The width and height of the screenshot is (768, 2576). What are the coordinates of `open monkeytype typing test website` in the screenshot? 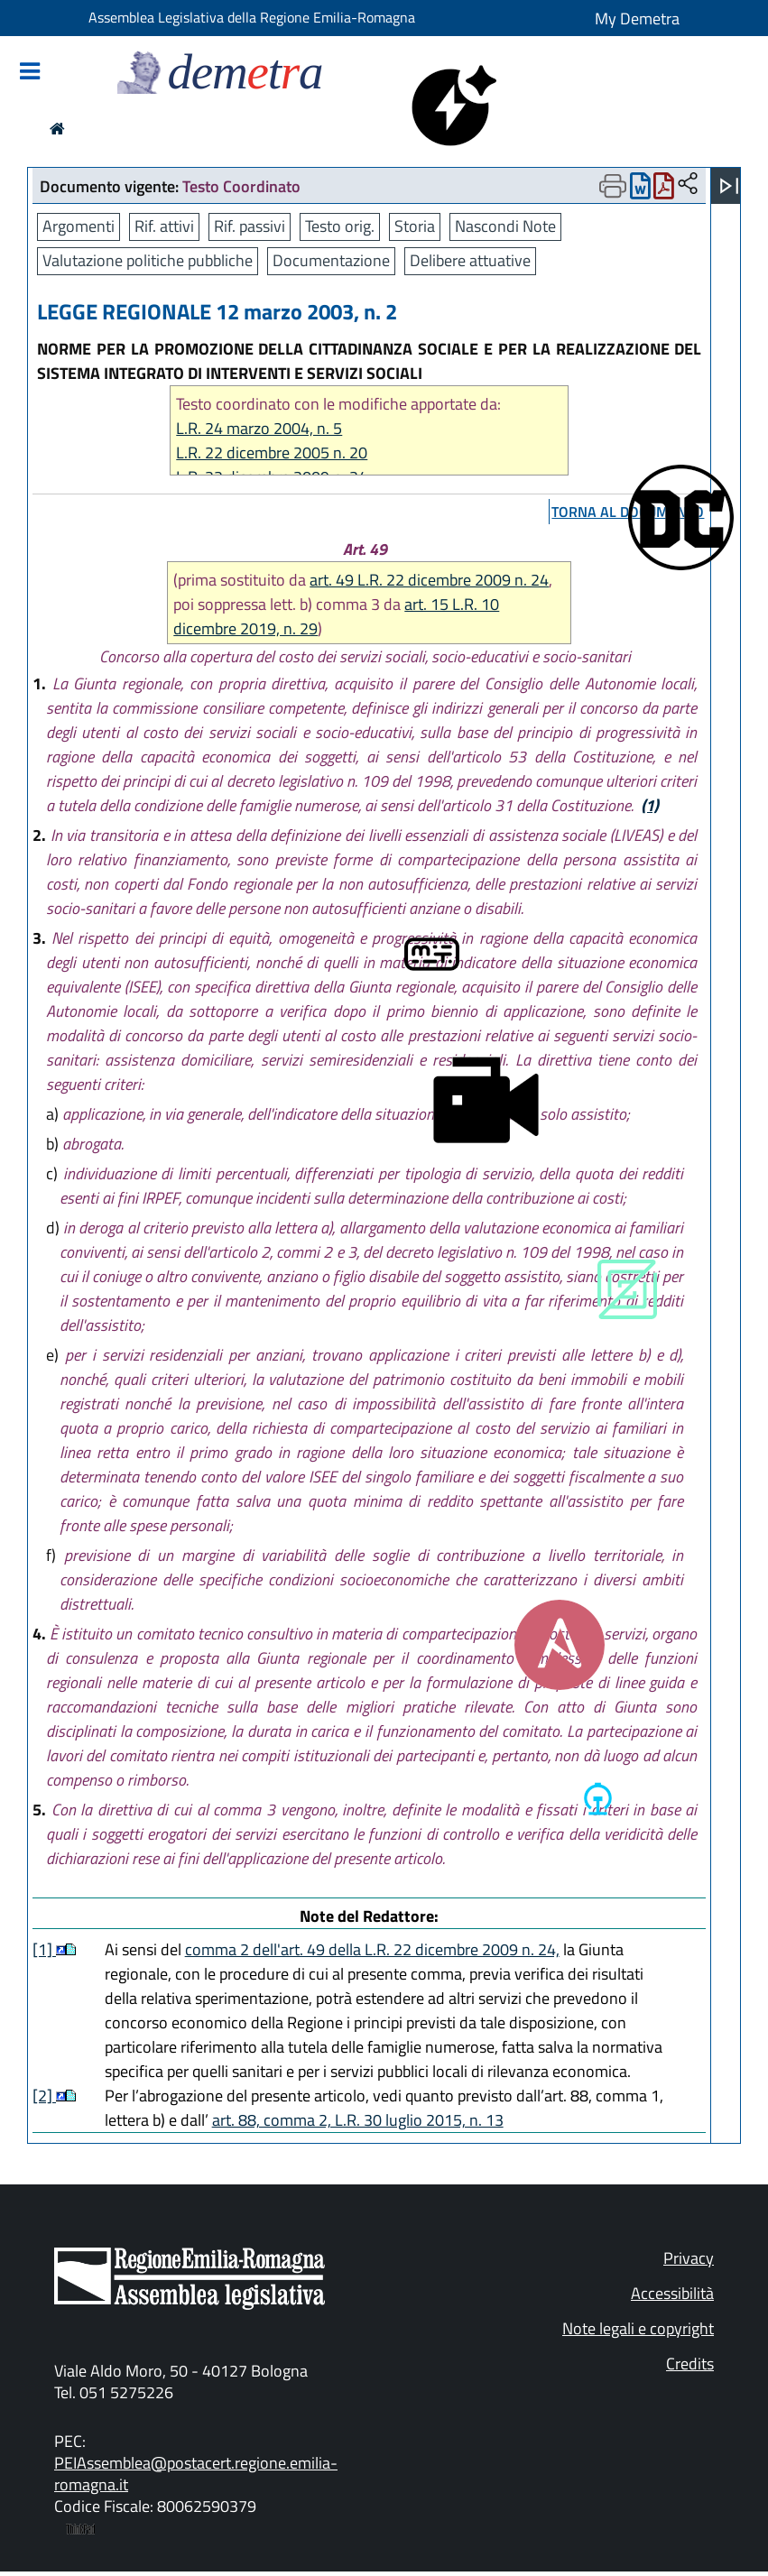 It's located at (431, 954).